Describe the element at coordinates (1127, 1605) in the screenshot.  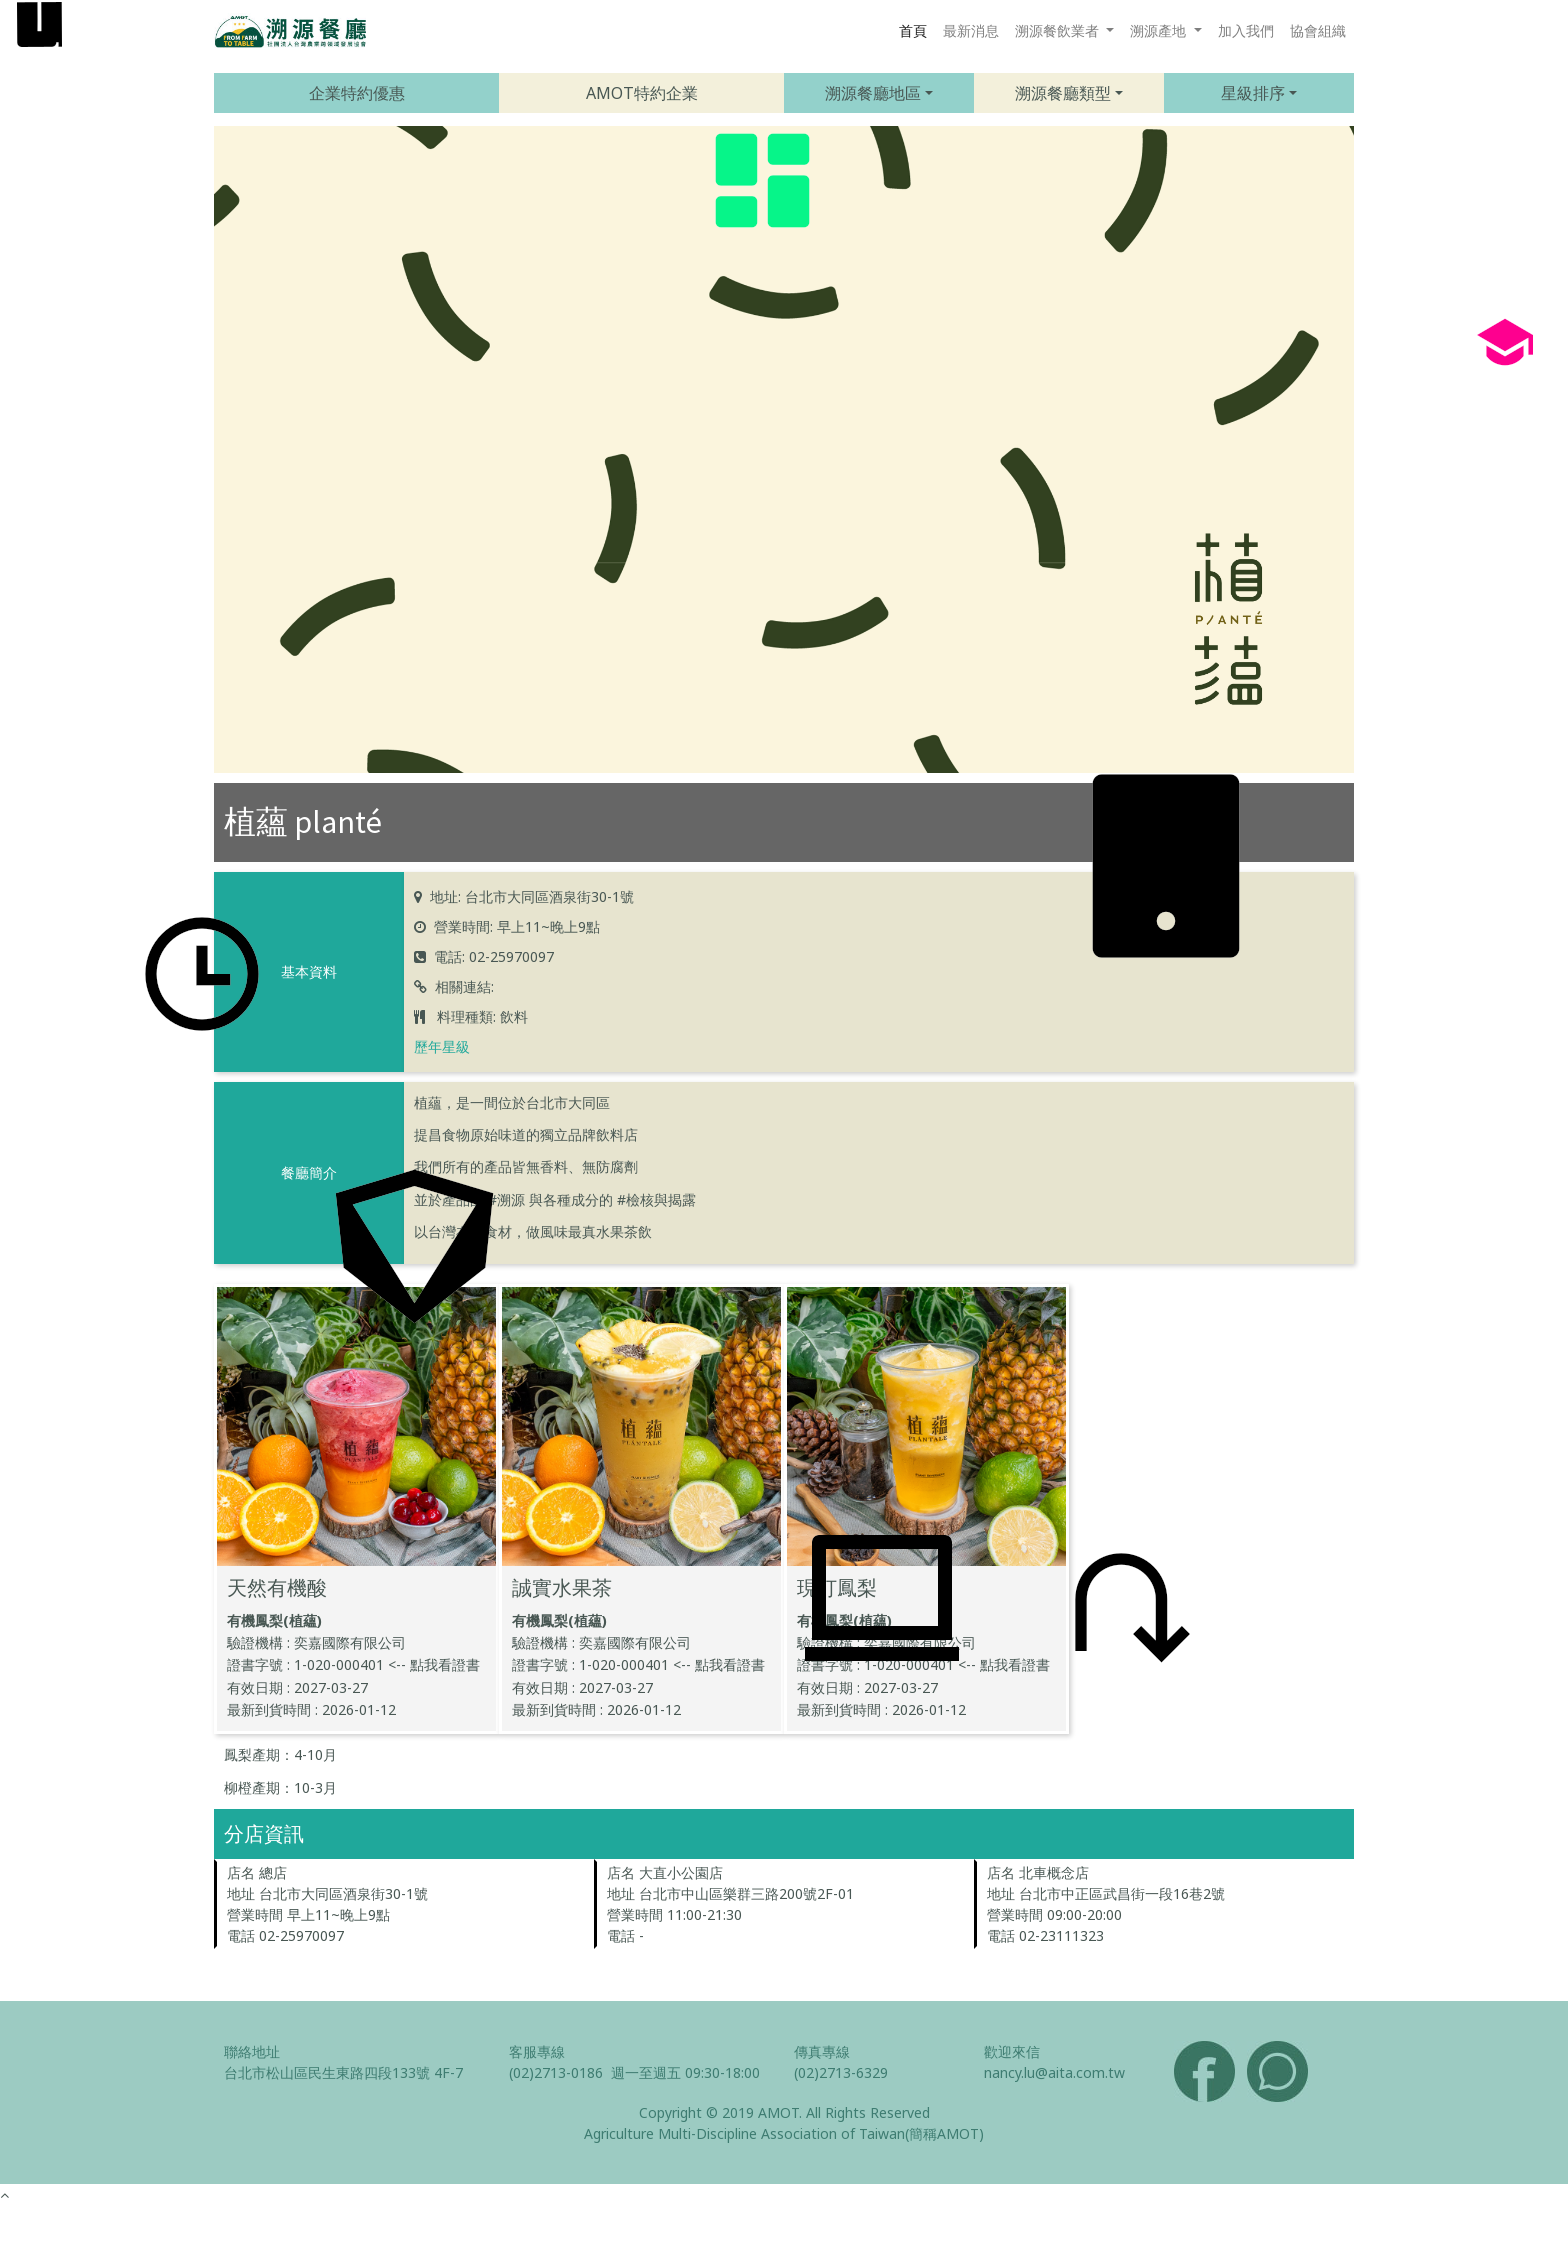
I see `go back to the previous screen or step` at that location.